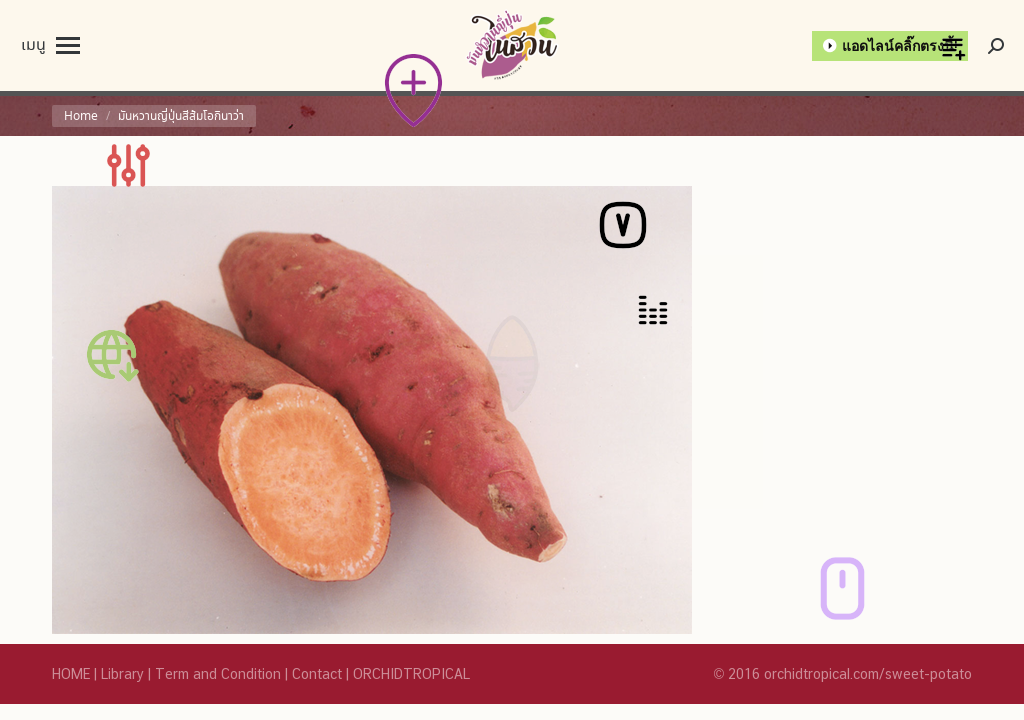  Describe the element at coordinates (952, 47) in the screenshot. I see `add new text or text field` at that location.